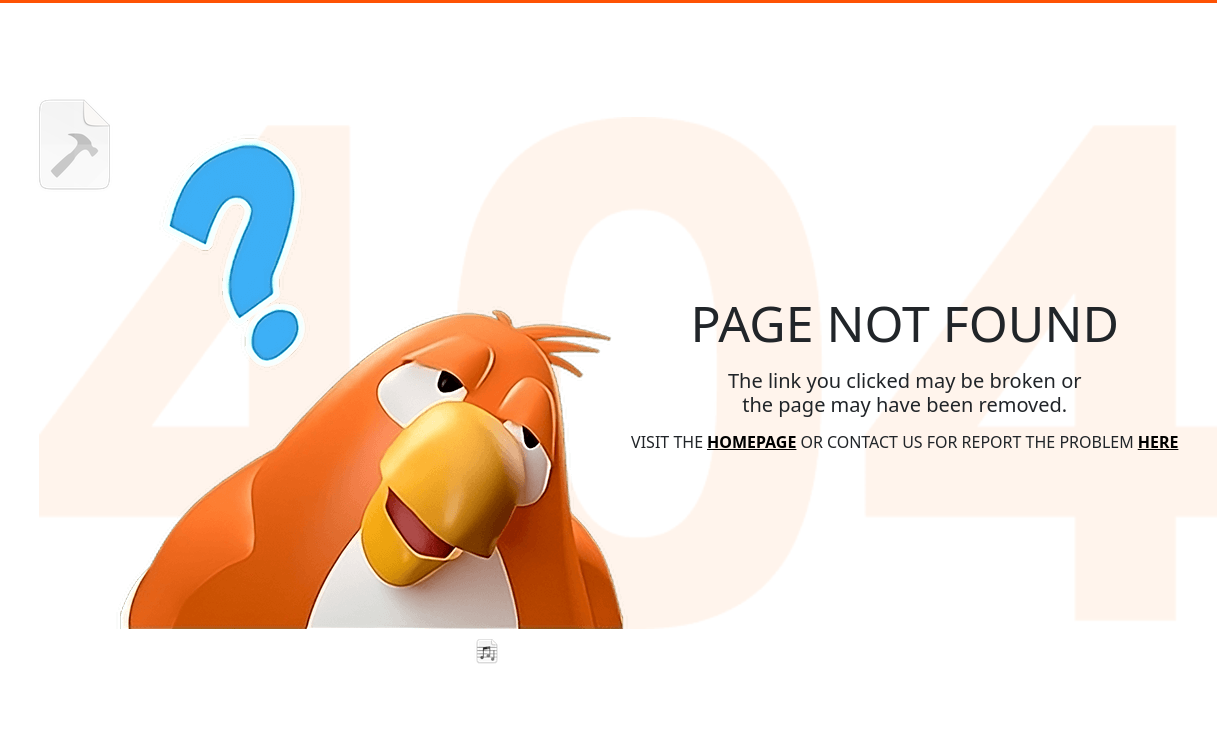  Describe the element at coordinates (74, 144) in the screenshot. I see `cmake build configuration file` at that location.